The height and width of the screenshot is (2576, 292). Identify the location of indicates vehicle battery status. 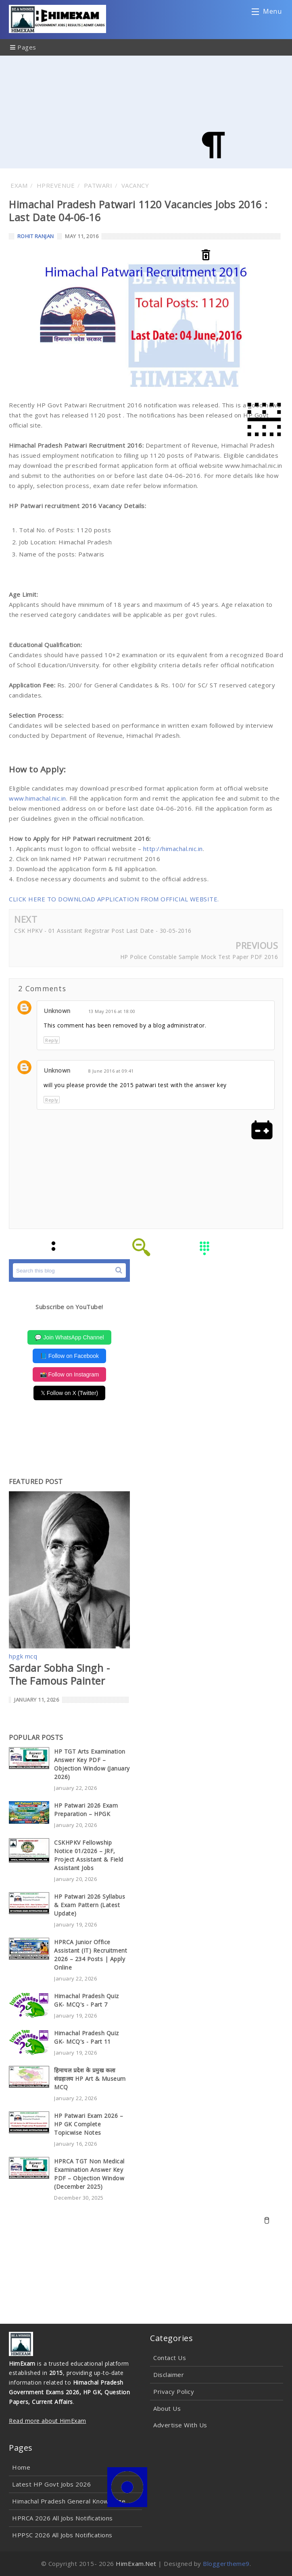
(262, 1131).